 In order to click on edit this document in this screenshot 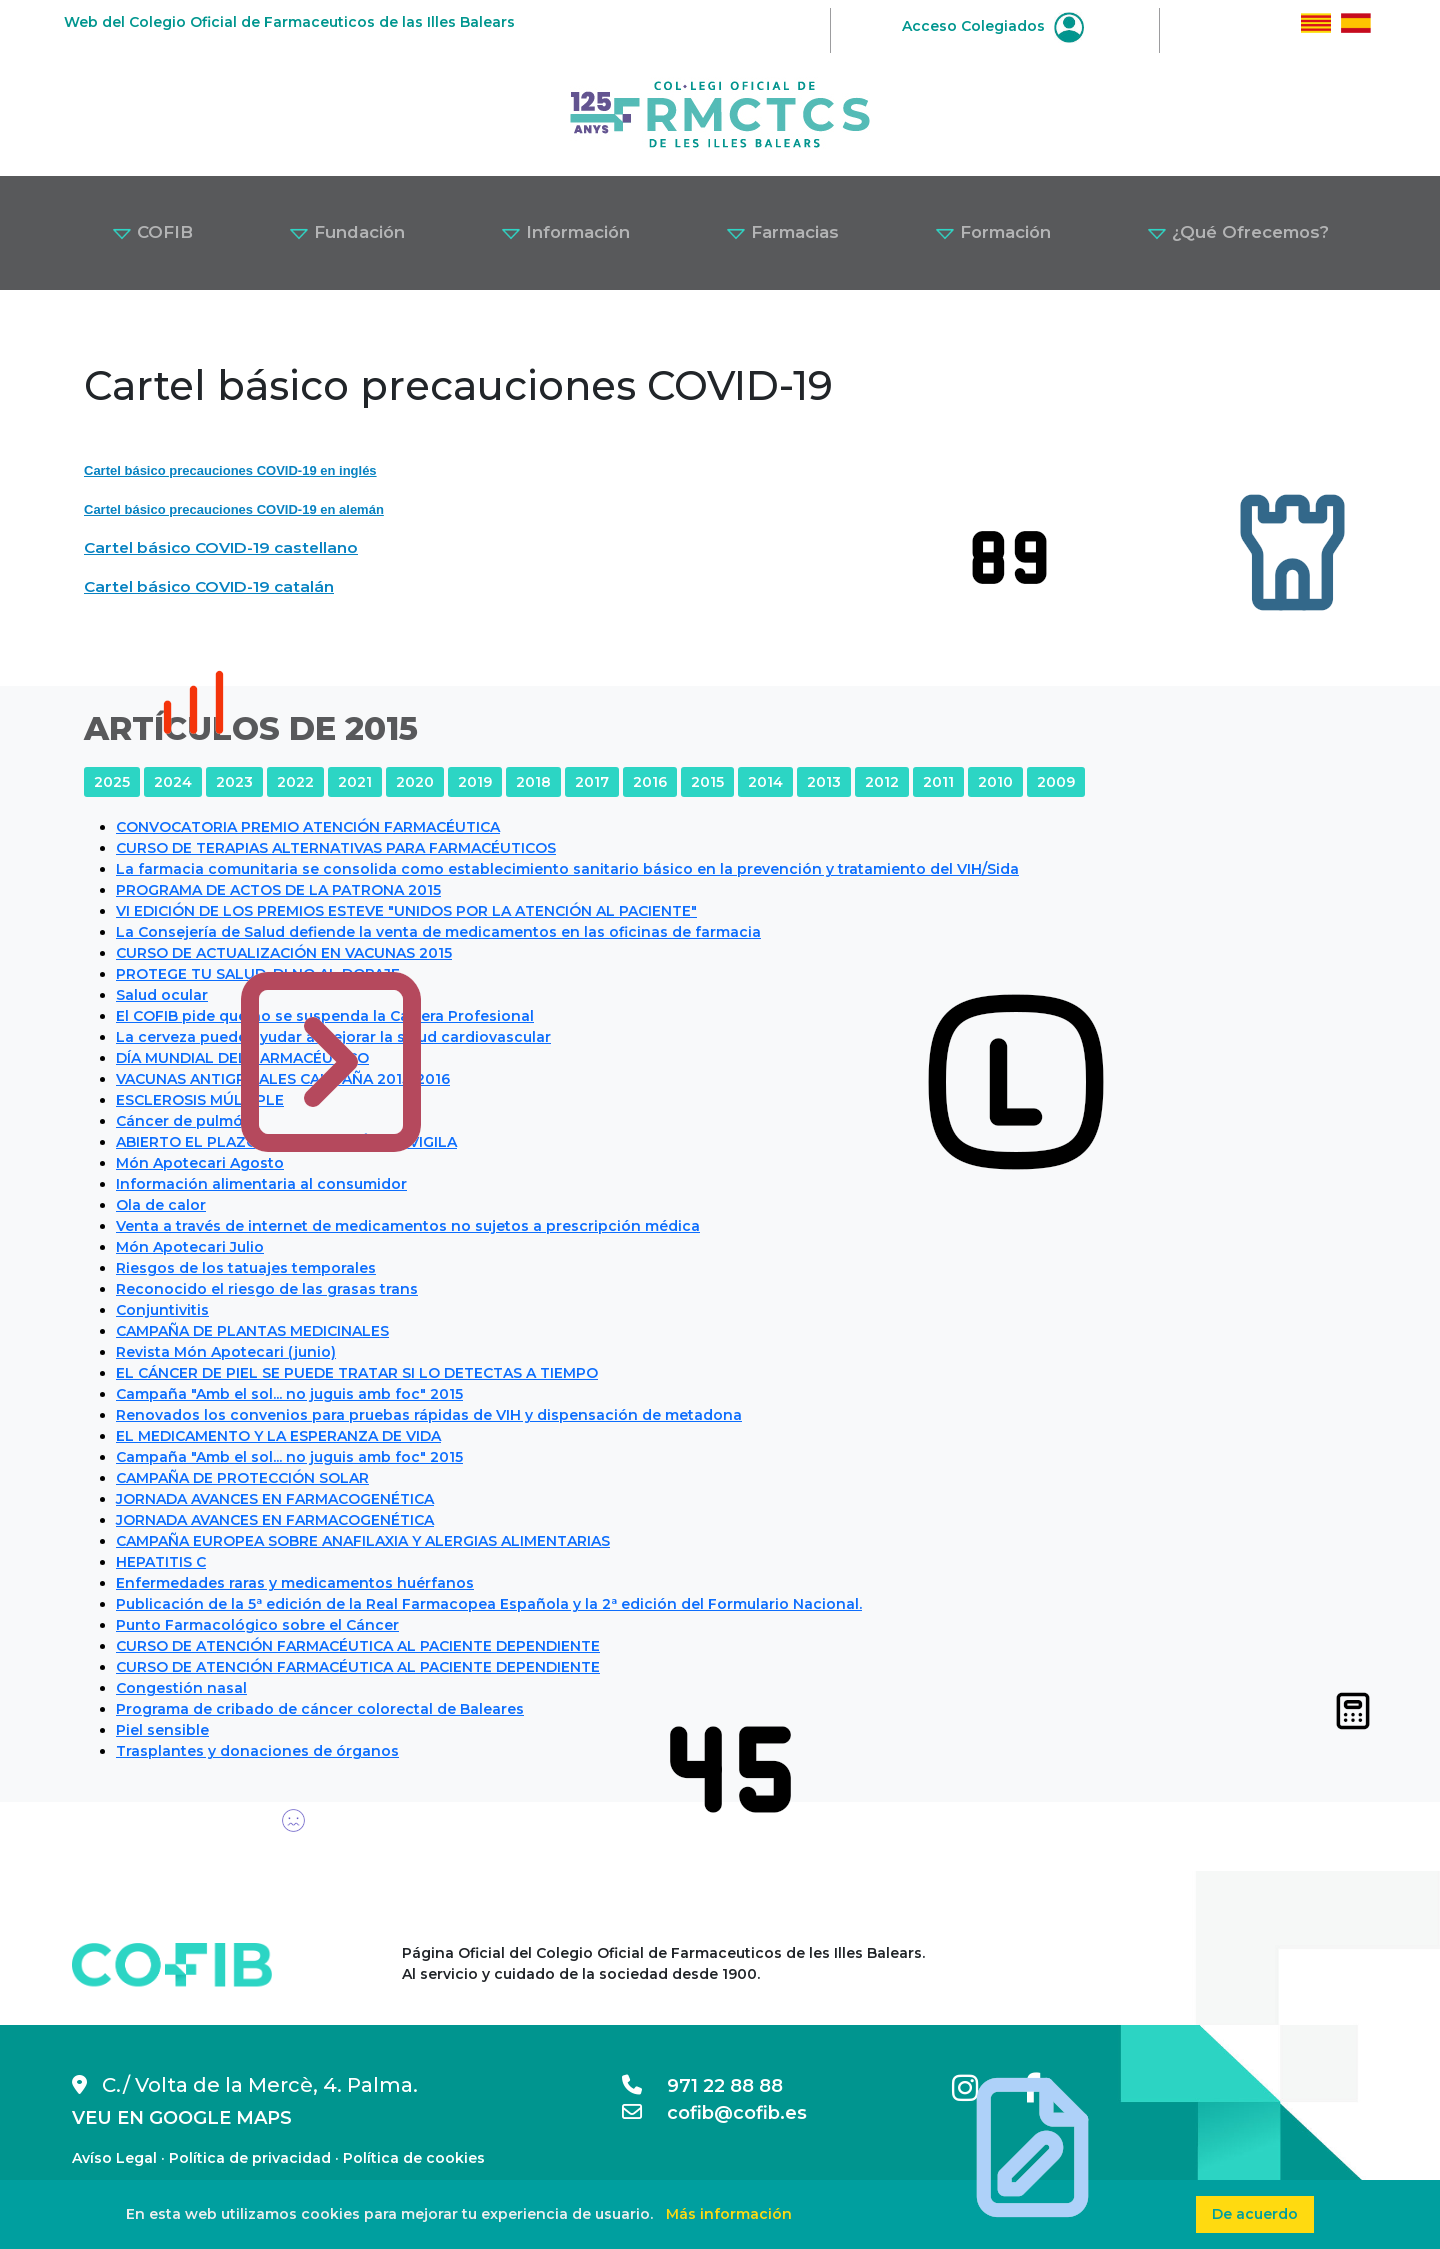, I will do `click(1032, 2147)`.